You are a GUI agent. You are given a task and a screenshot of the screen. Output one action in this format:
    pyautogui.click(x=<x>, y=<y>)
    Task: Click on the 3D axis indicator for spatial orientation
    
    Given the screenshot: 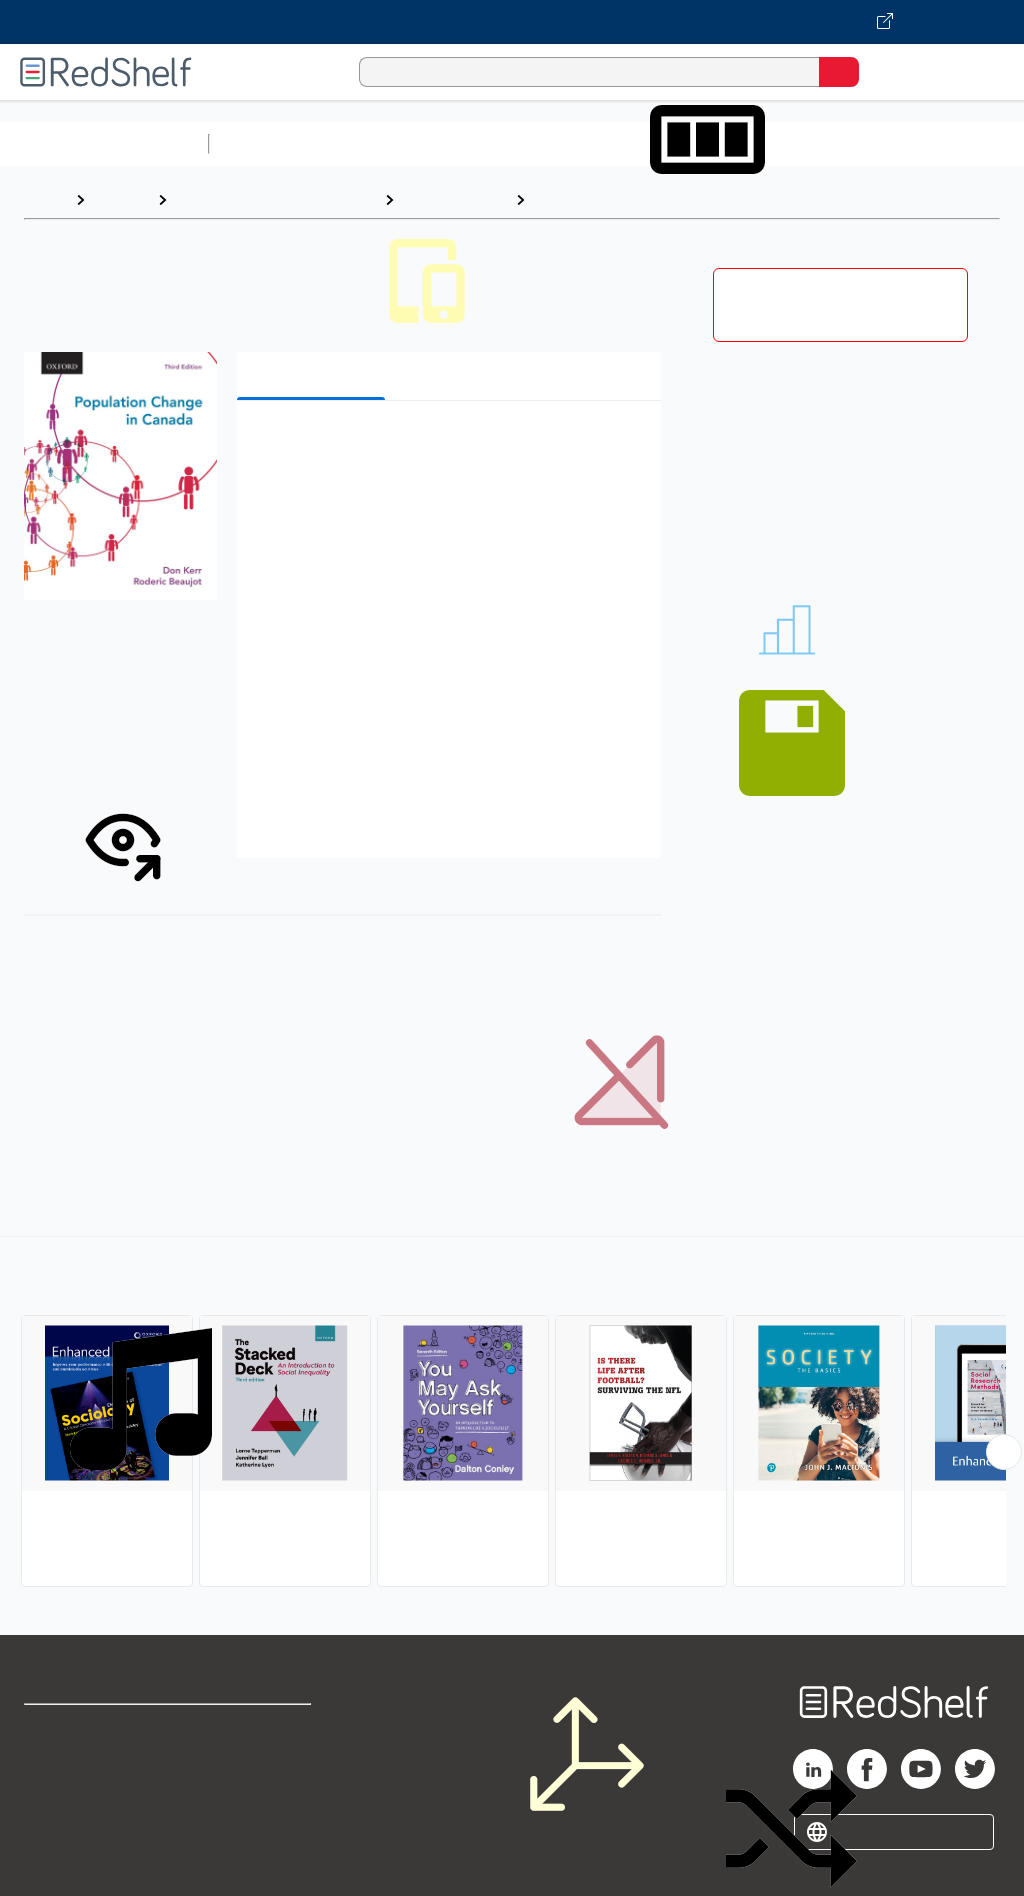 What is the action you would take?
    pyautogui.click(x=580, y=1761)
    